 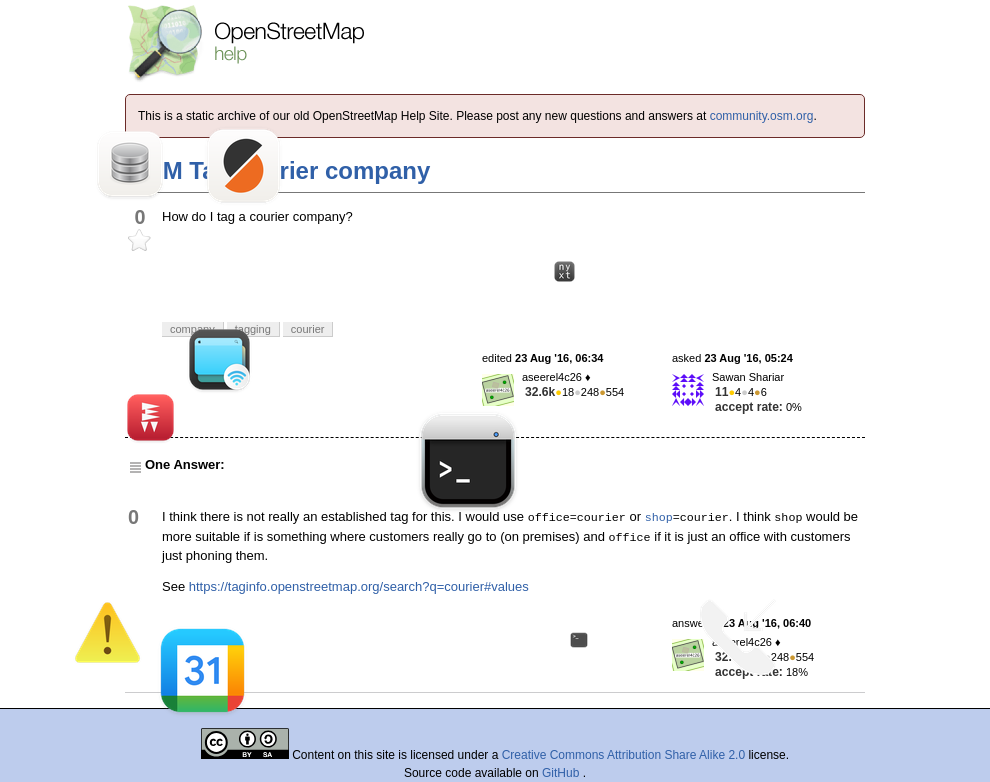 What do you see at coordinates (150, 417) in the screenshot?
I see `open persepolis download manager` at bounding box center [150, 417].